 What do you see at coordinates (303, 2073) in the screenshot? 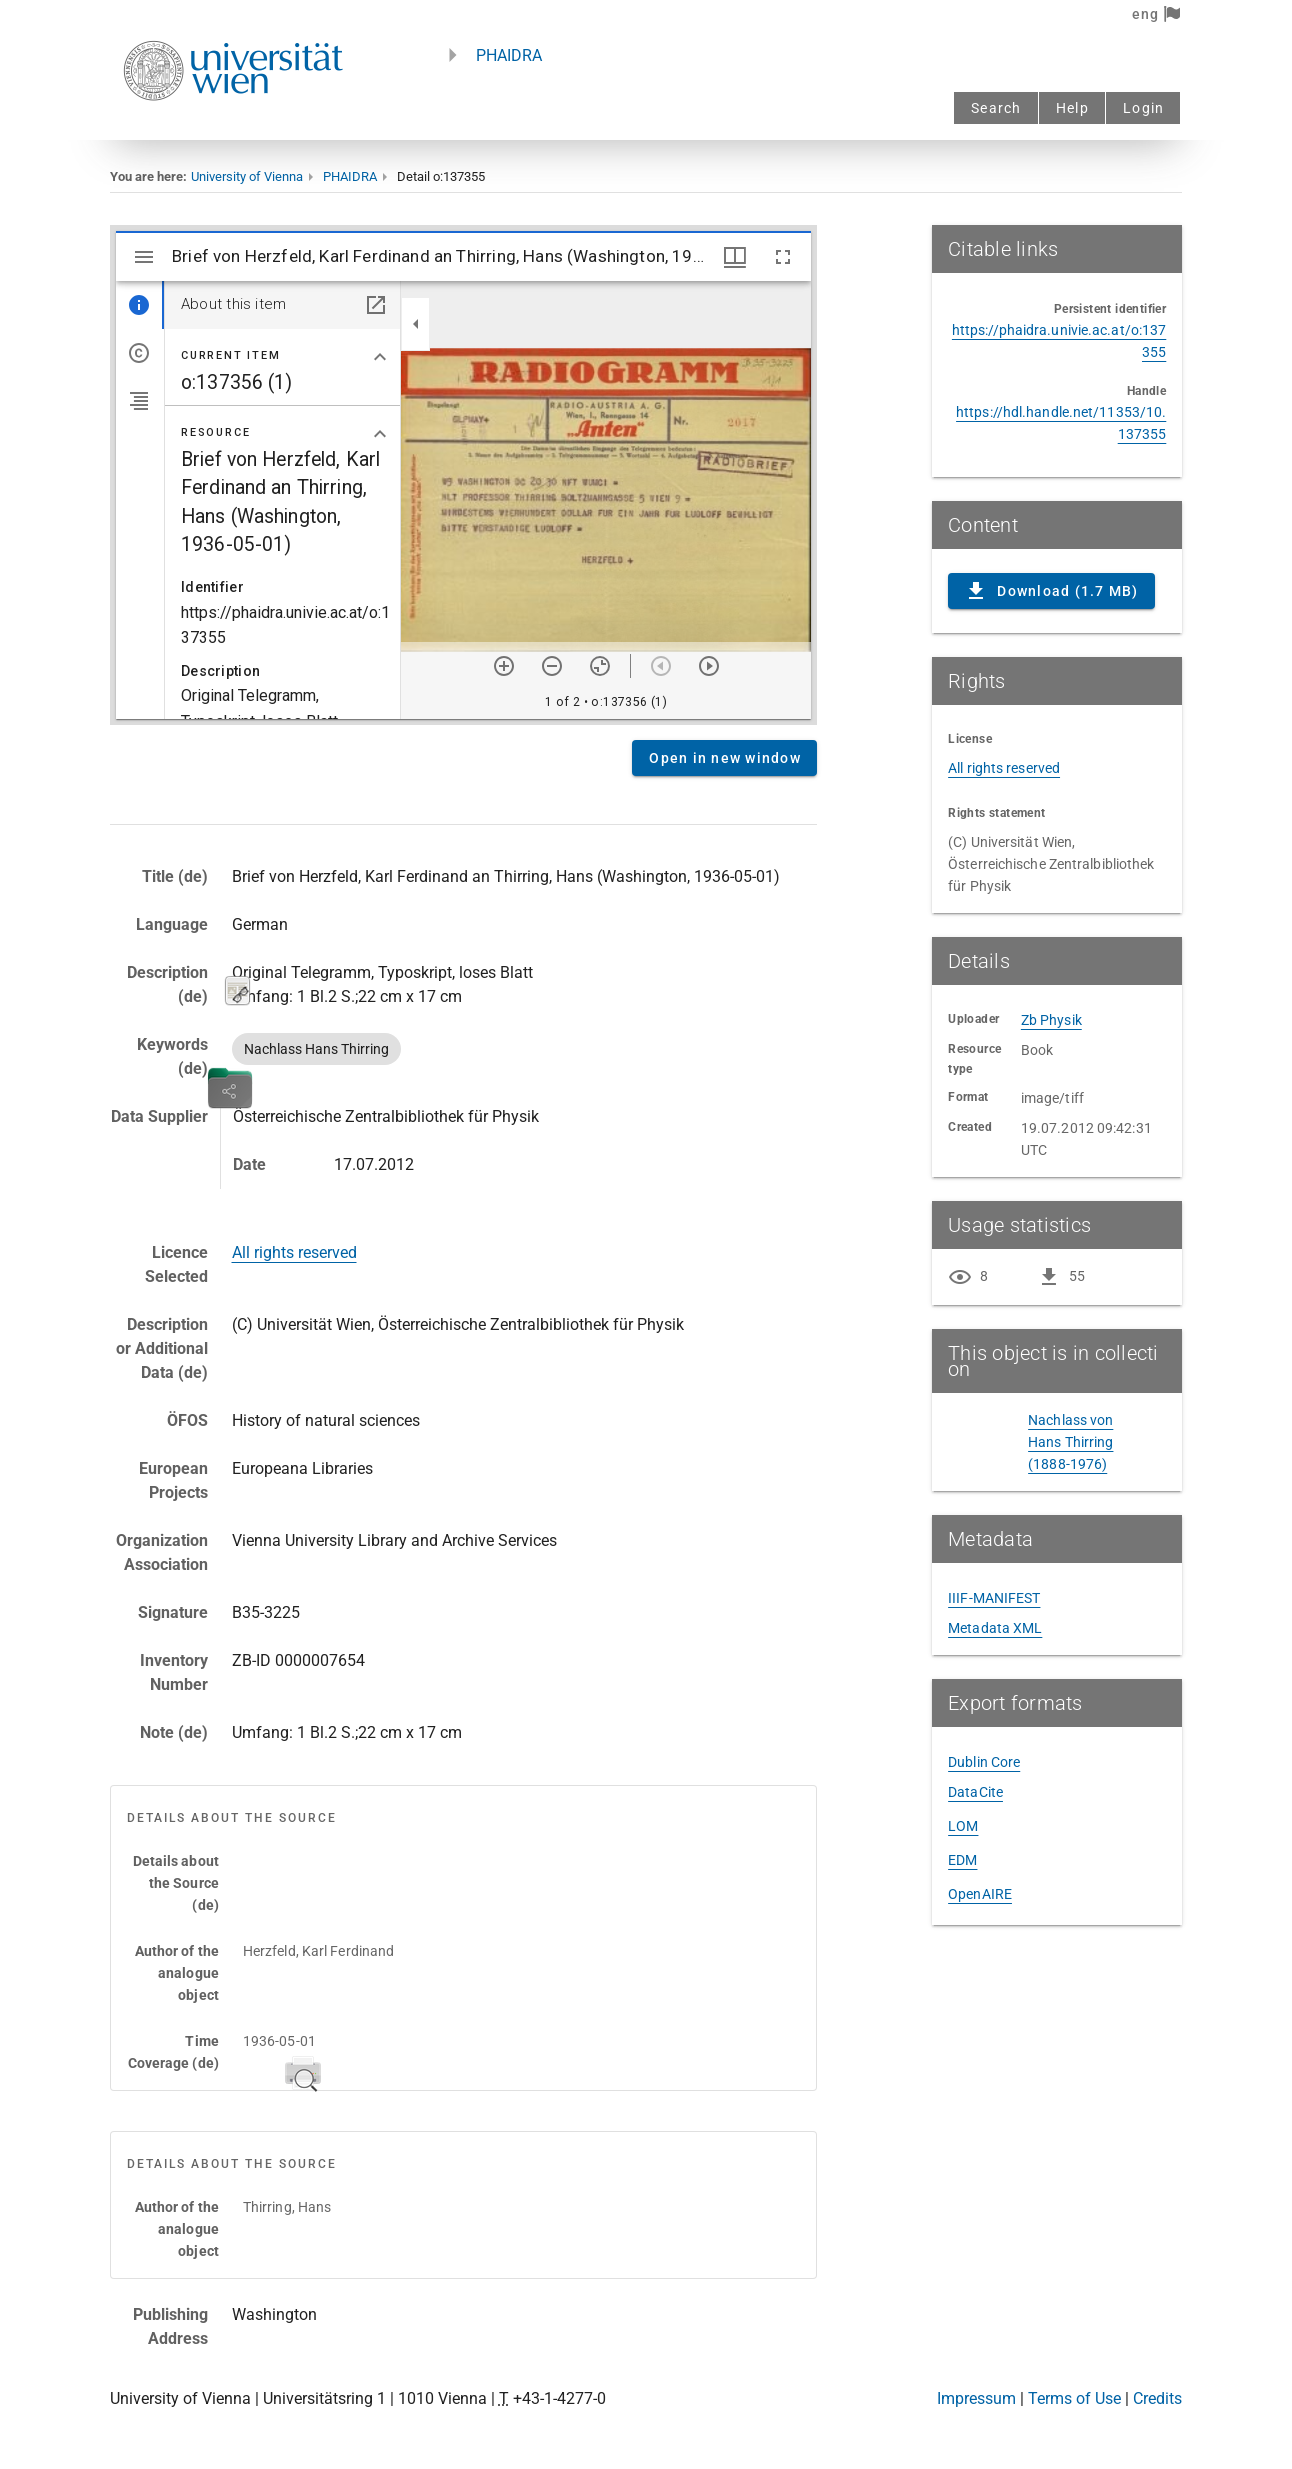
I see `preview document before printing` at bounding box center [303, 2073].